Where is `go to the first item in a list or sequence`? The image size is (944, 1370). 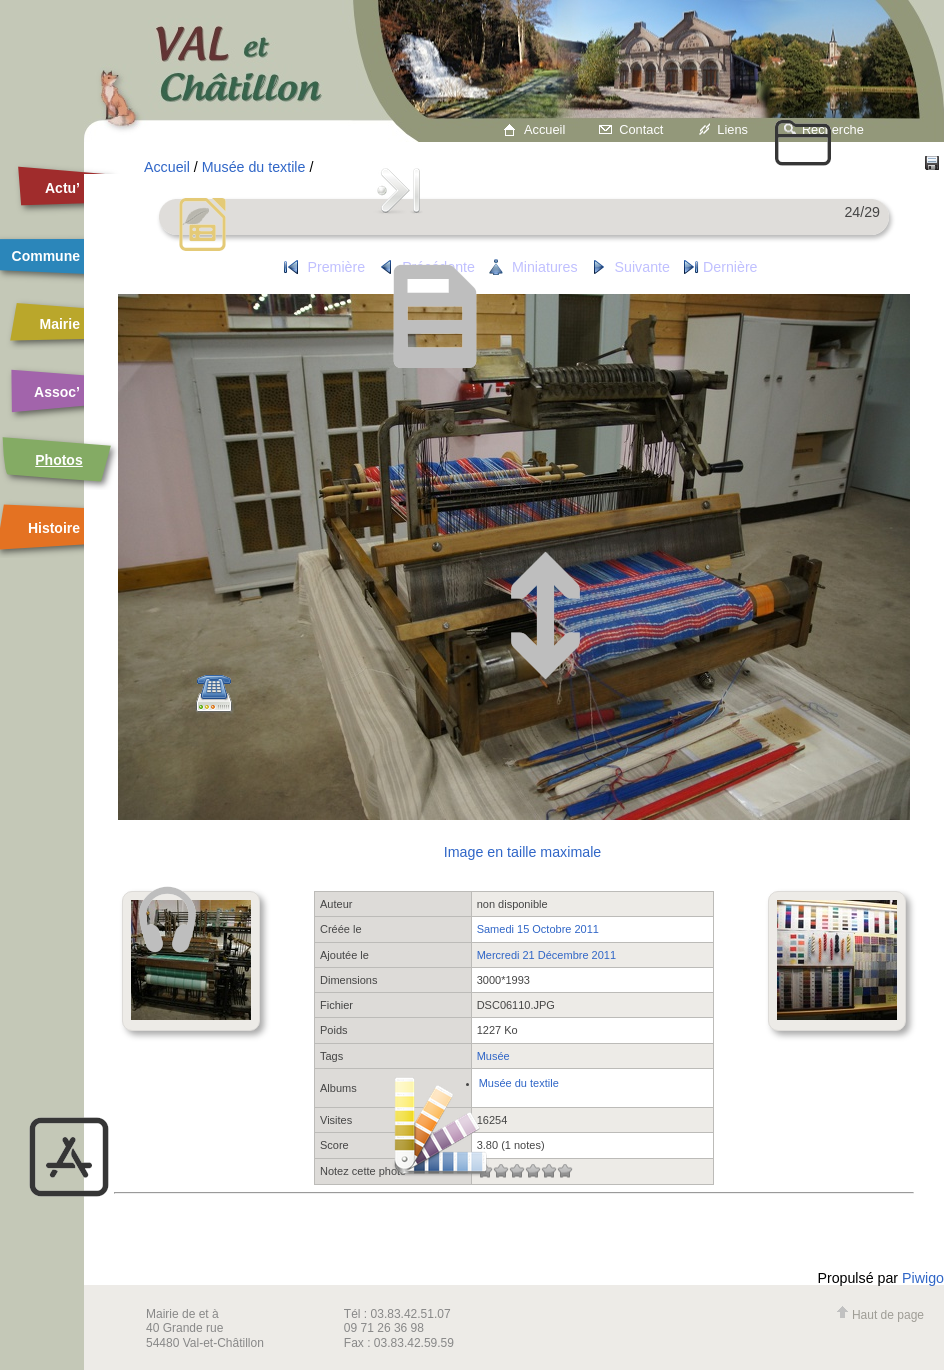 go to the first item in a list or sequence is located at coordinates (399, 190).